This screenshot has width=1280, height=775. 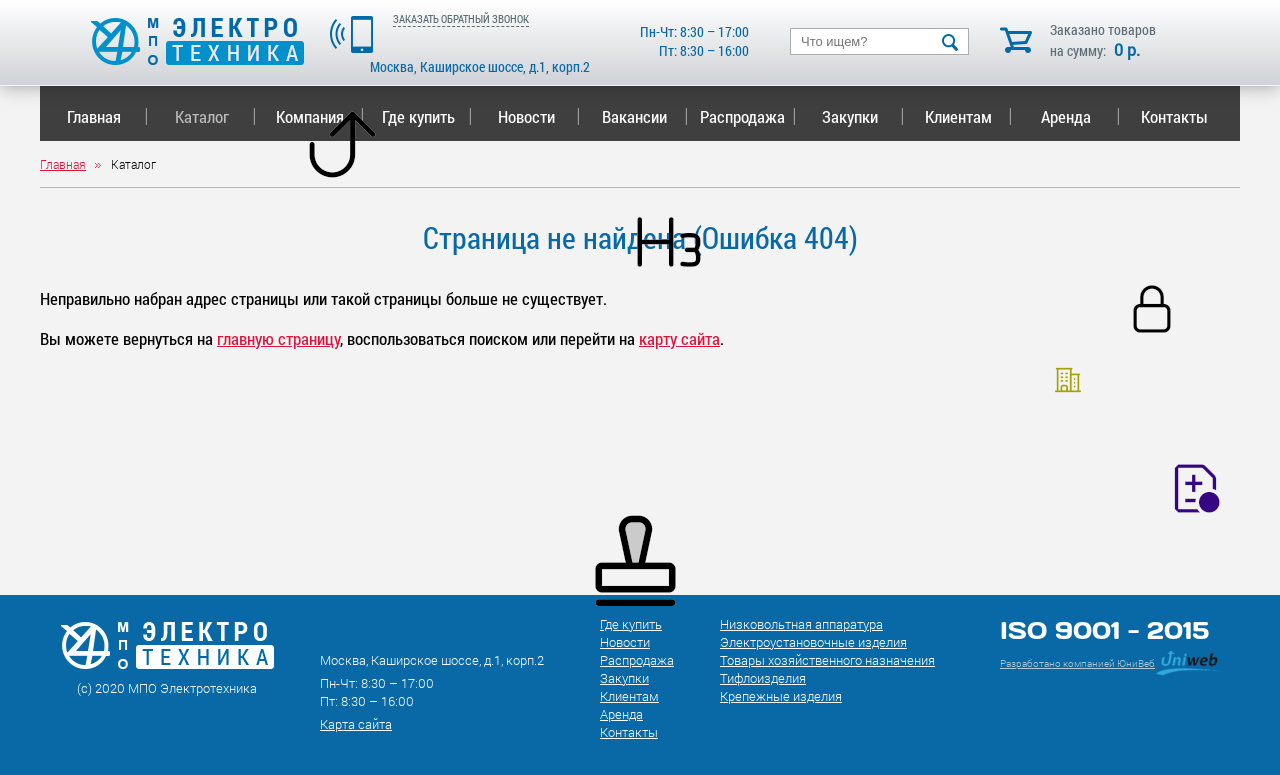 What do you see at coordinates (1195, 488) in the screenshot?
I see `view pull request with new changes` at bounding box center [1195, 488].